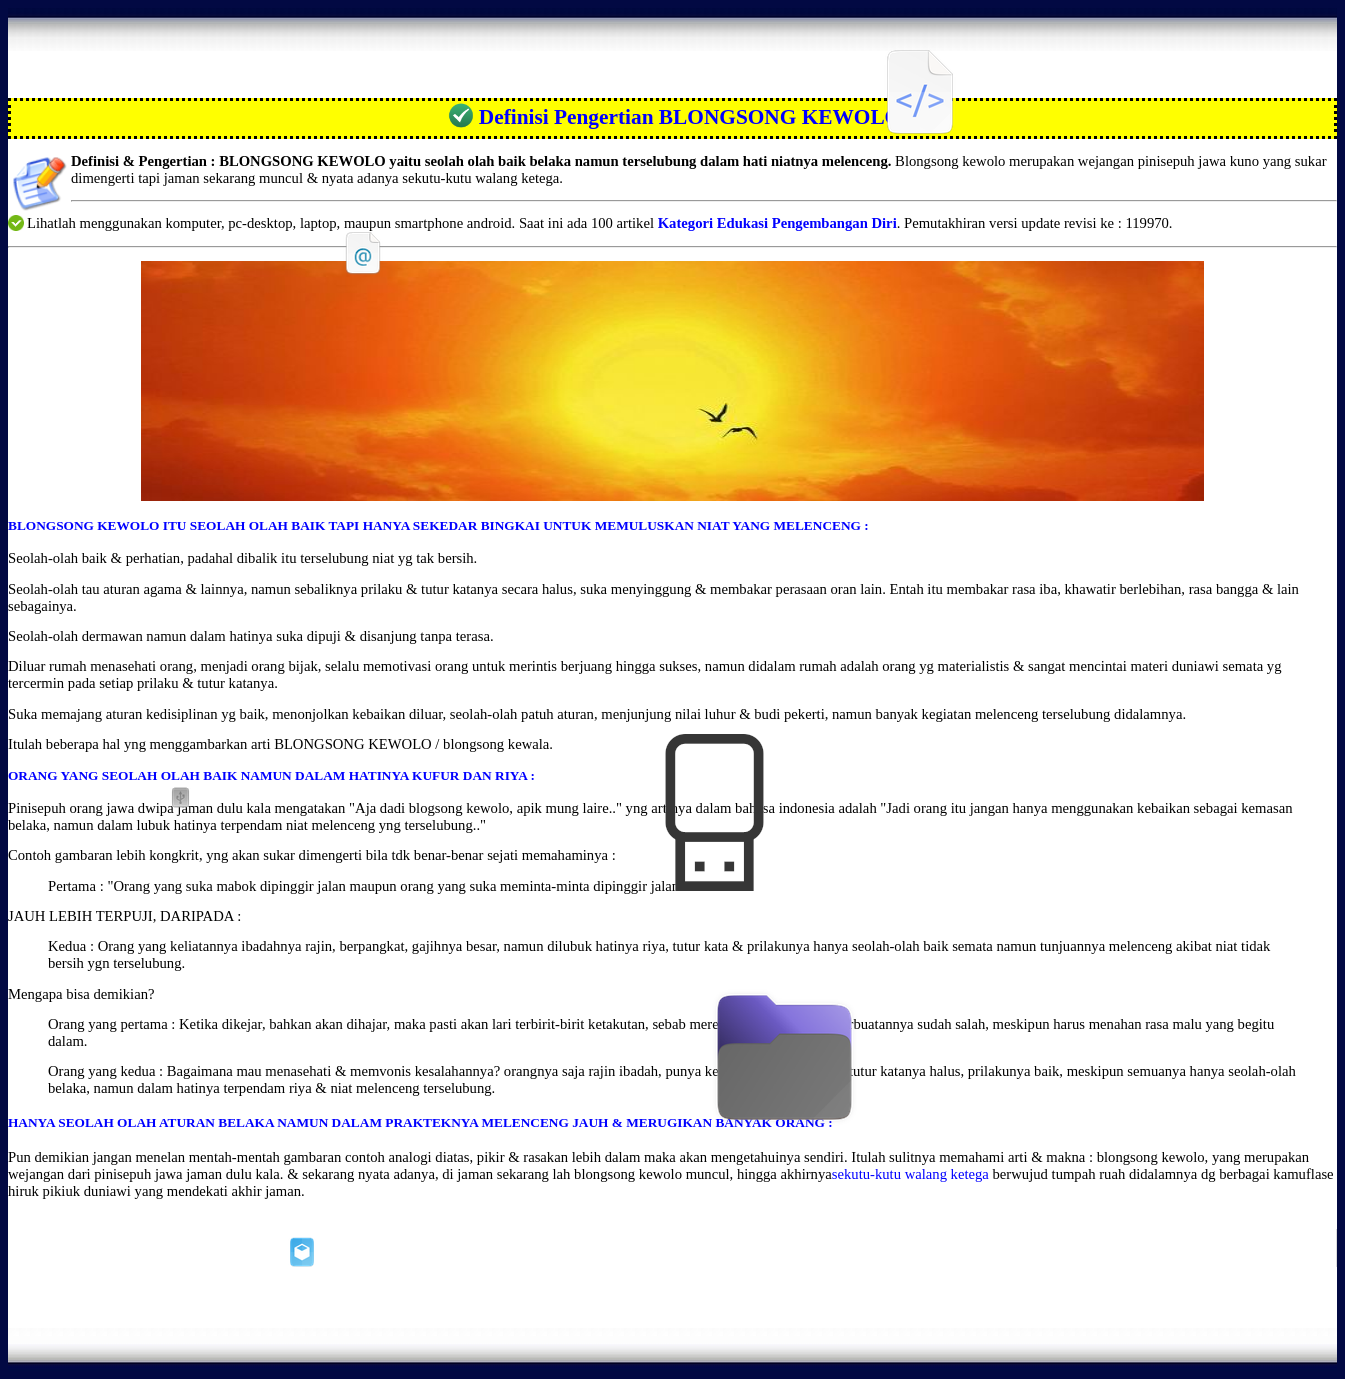 The width and height of the screenshot is (1345, 1379). What do you see at coordinates (784, 1057) in the screenshot?
I see `drop files here to move them into this folder` at bounding box center [784, 1057].